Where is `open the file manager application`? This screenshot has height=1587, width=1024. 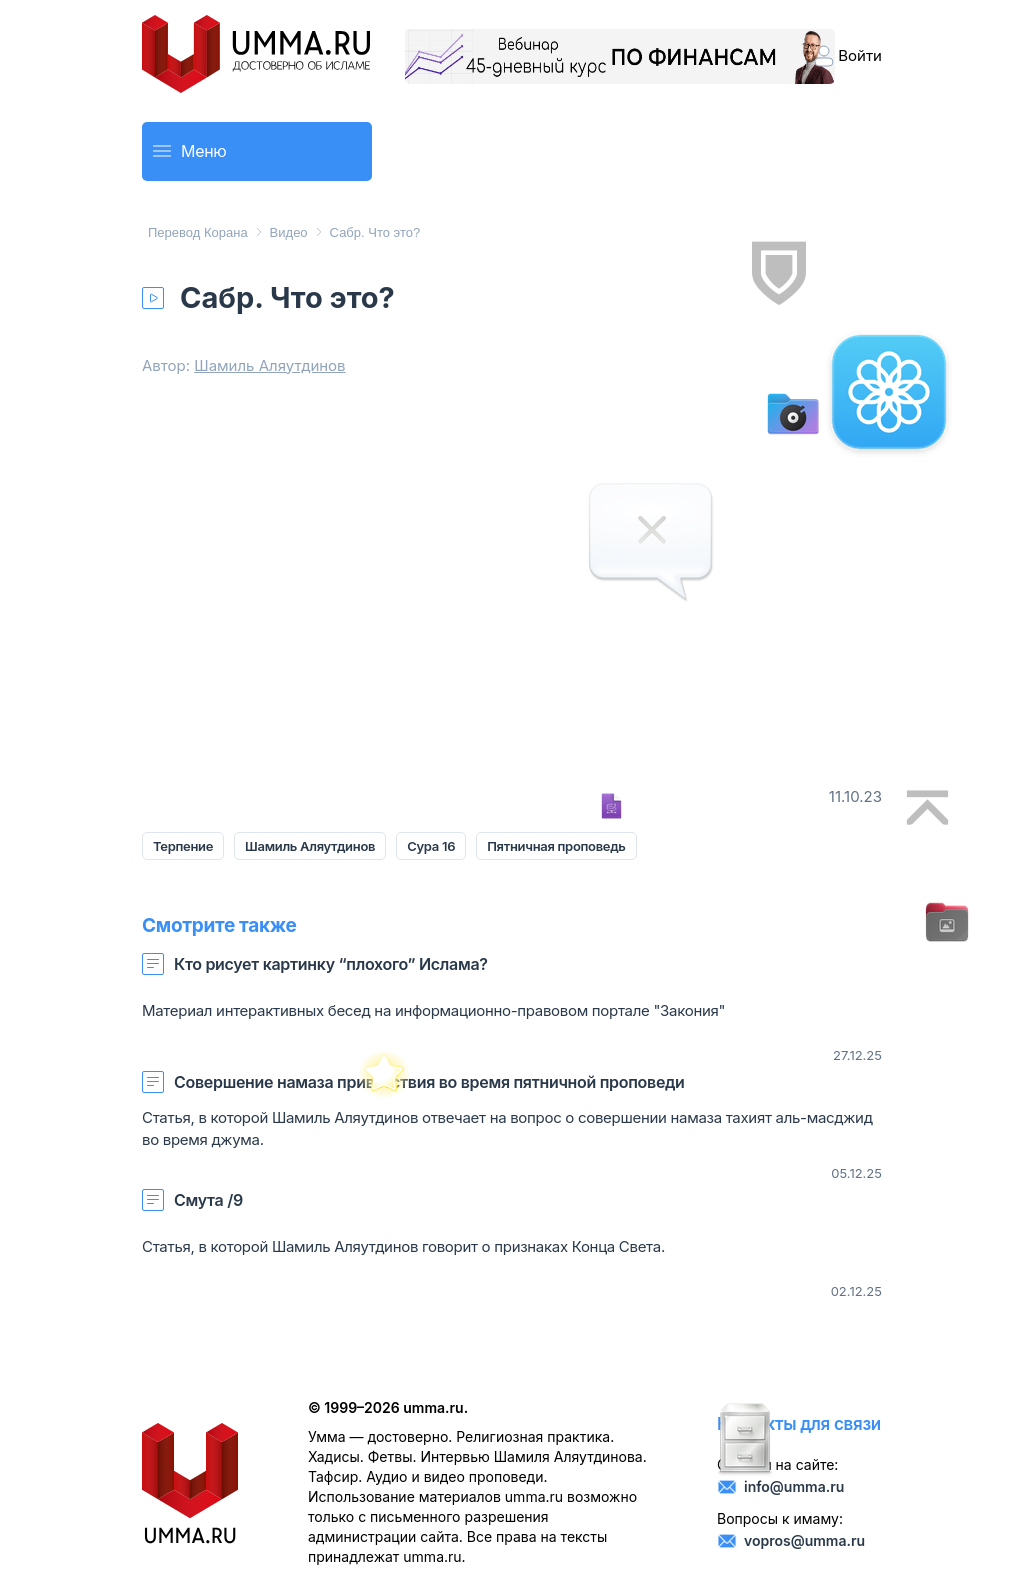
open the file manager application is located at coordinates (745, 1440).